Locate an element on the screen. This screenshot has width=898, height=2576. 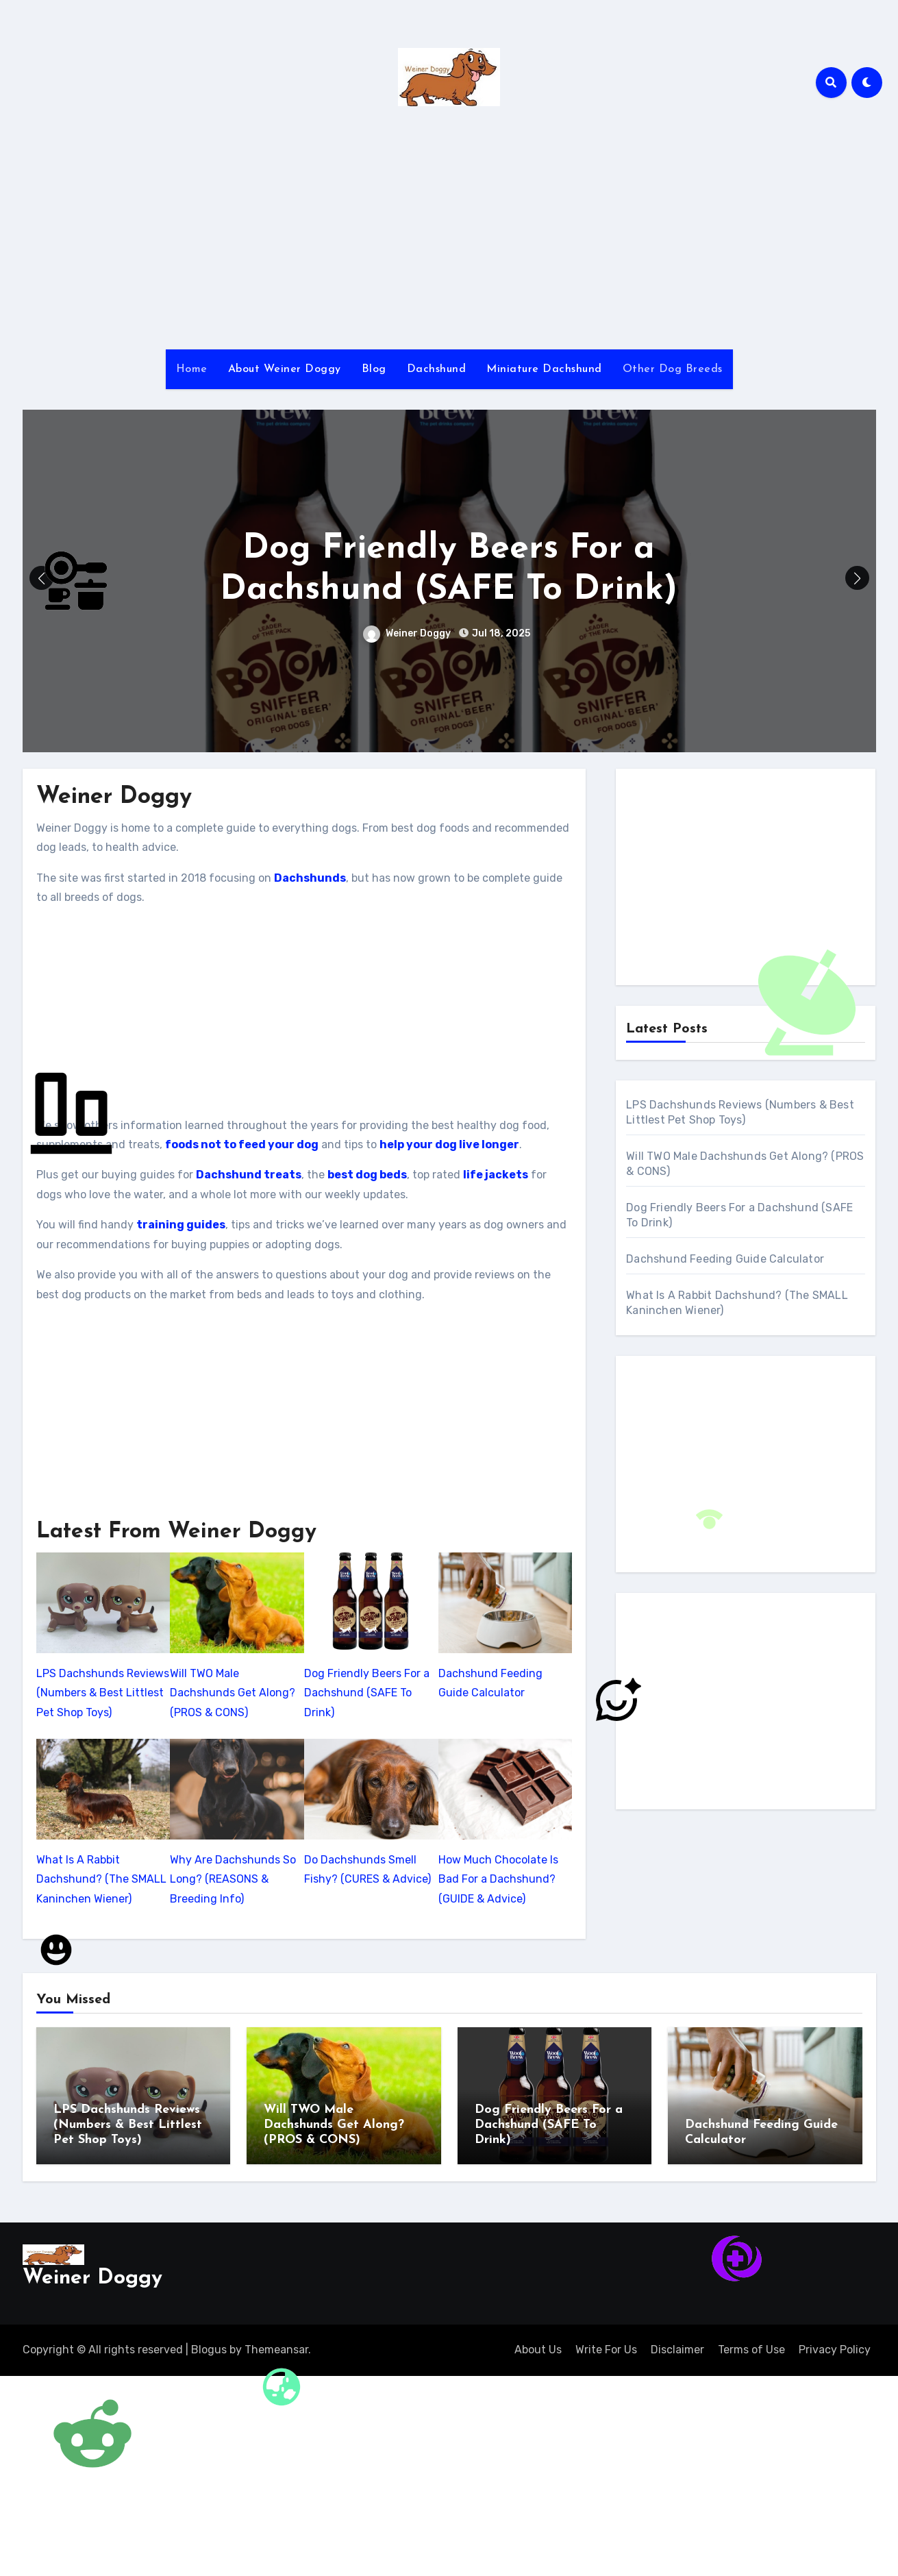
view asia-pacific region settings is located at coordinates (282, 2387).